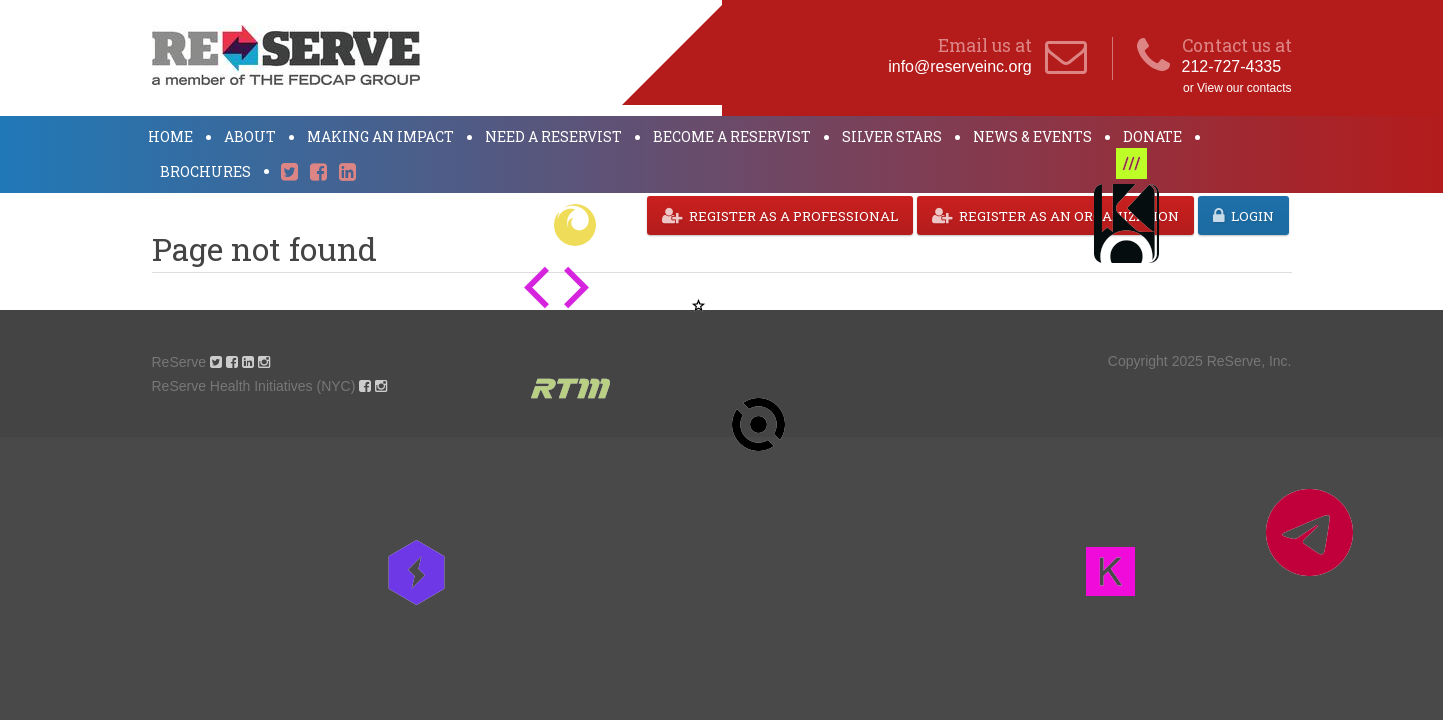 This screenshot has width=1443, height=720. I want to click on open the what3words location app, so click(1131, 163).